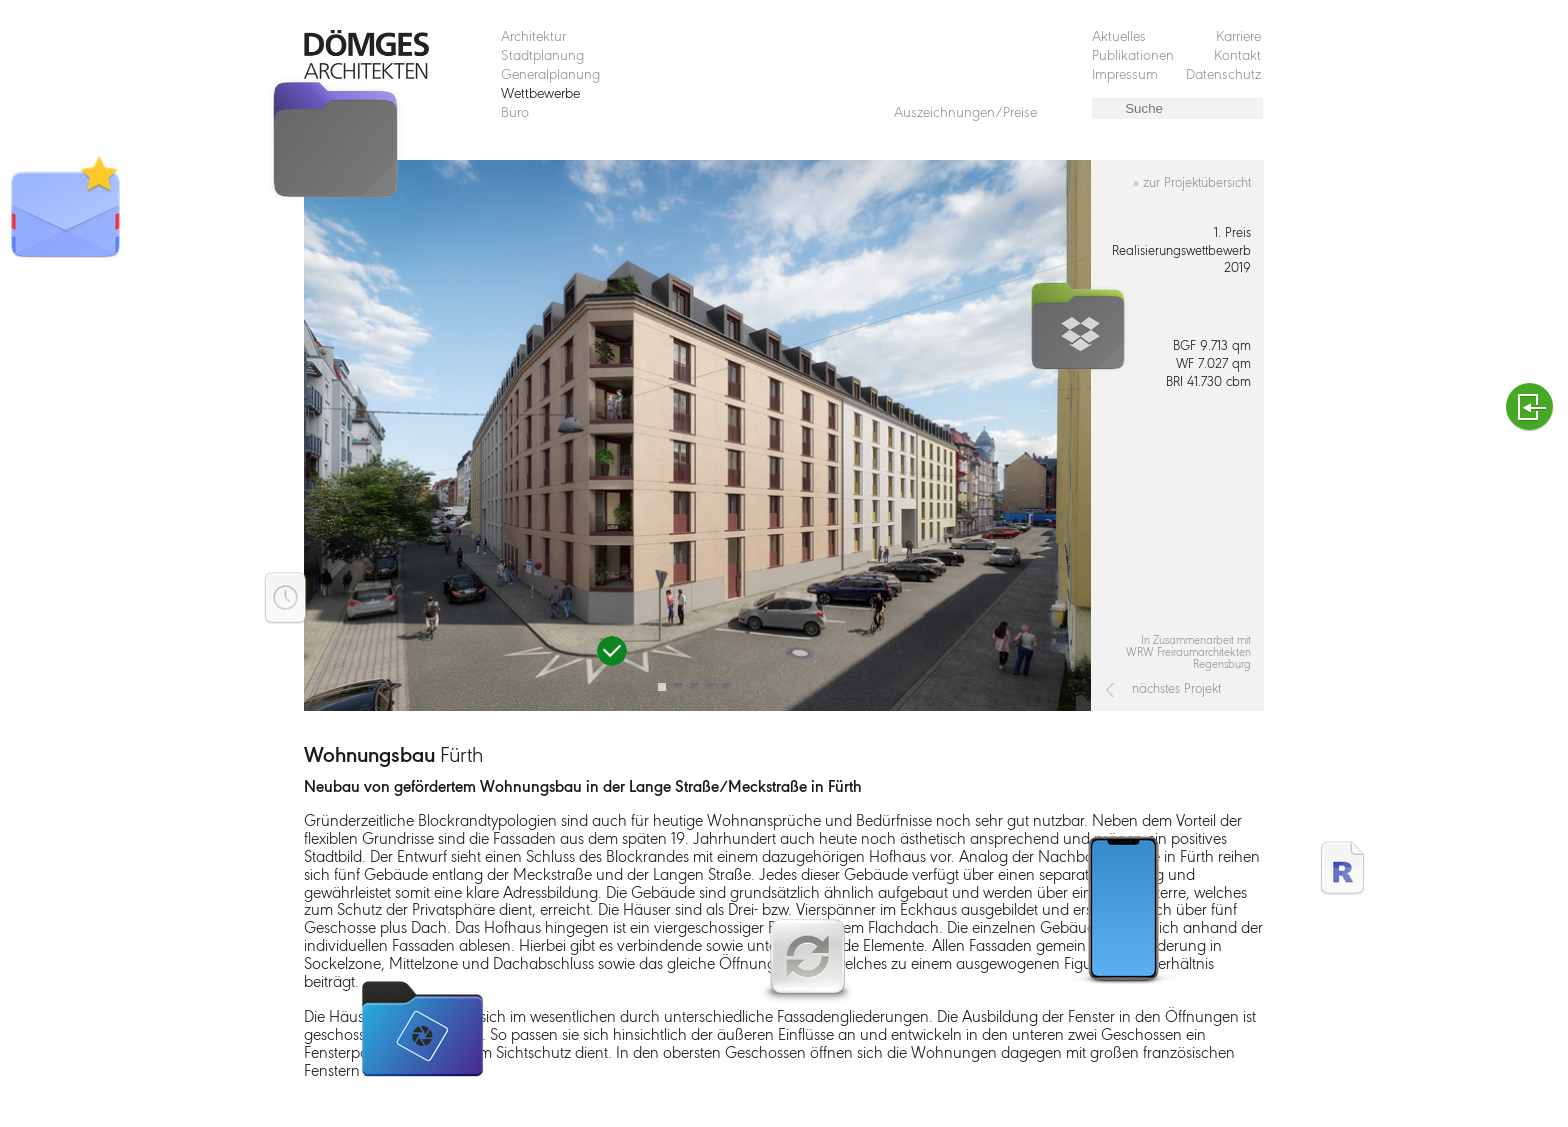  I want to click on folder containing adobe photoshop elements files, so click(422, 1032).